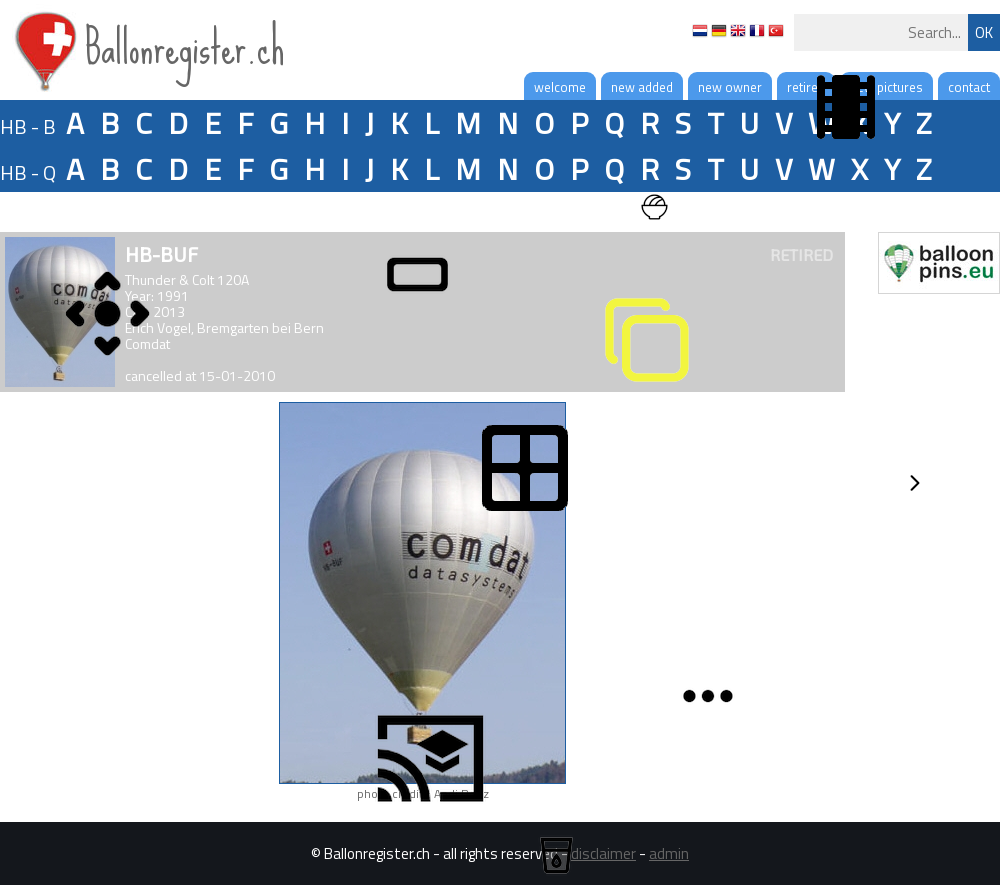 This screenshot has height=885, width=1000. What do you see at coordinates (556, 855) in the screenshot?
I see `find nearby drink or beverage locations` at bounding box center [556, 855].